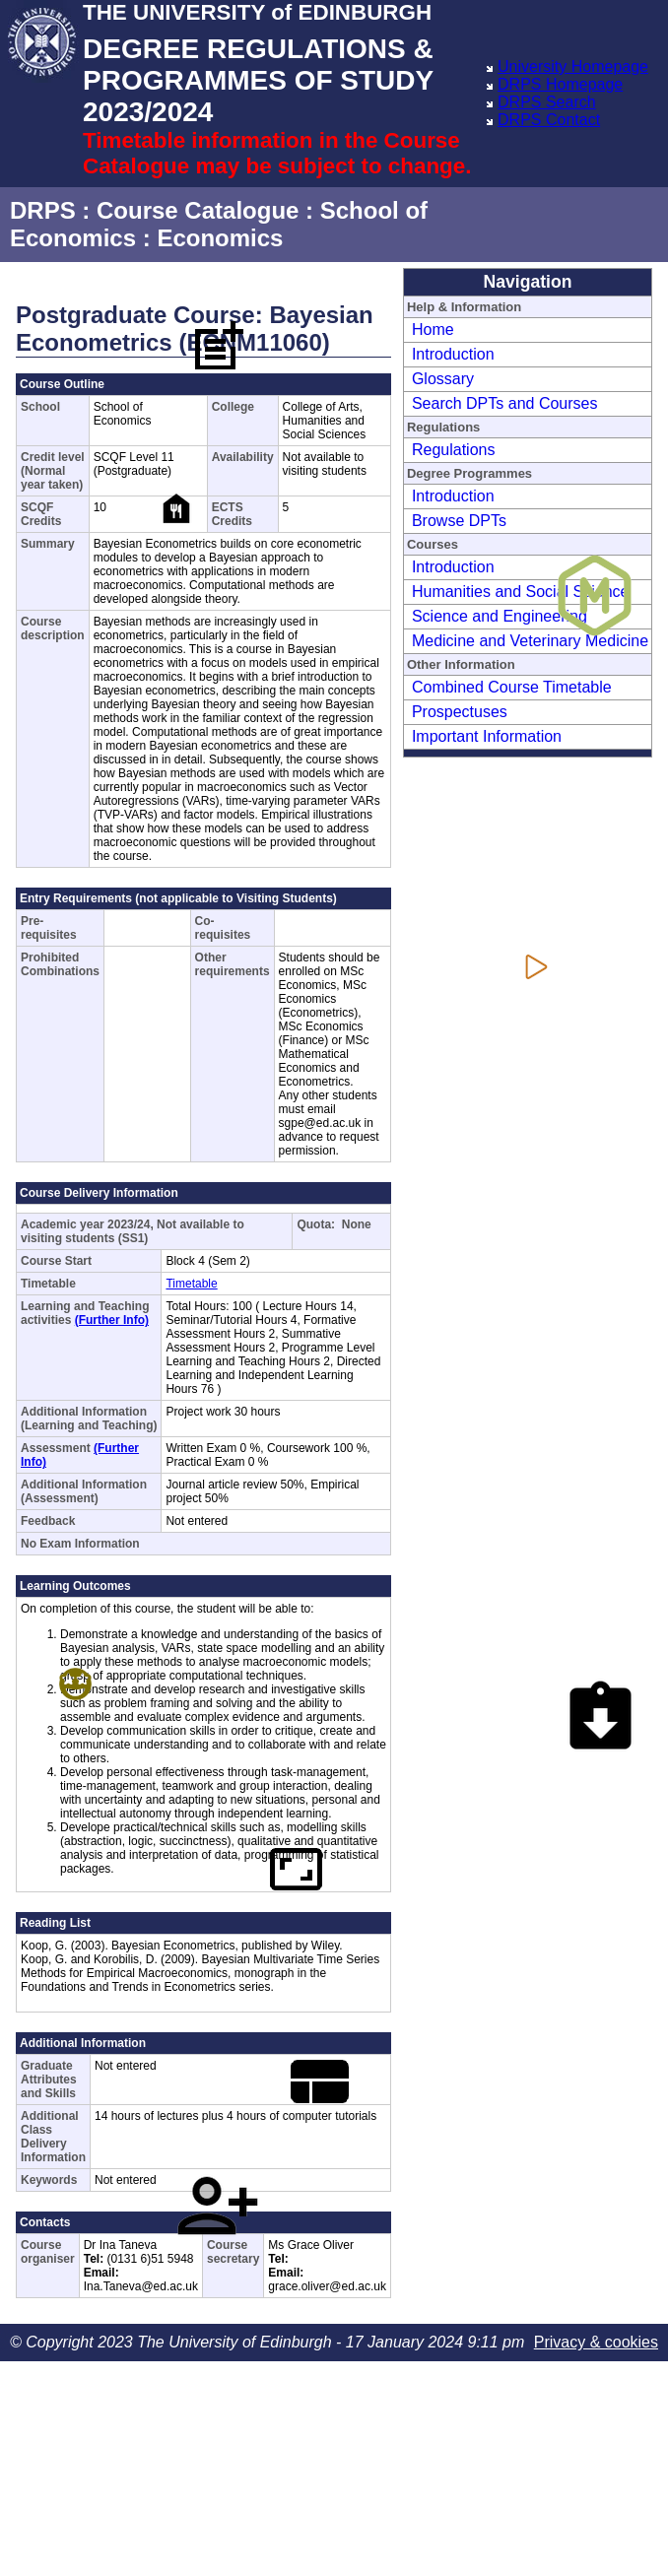 The width and height of the screenshot is (668, 2576). I want to click on indicates a top-rated or favorite item, so click(75, 1684).